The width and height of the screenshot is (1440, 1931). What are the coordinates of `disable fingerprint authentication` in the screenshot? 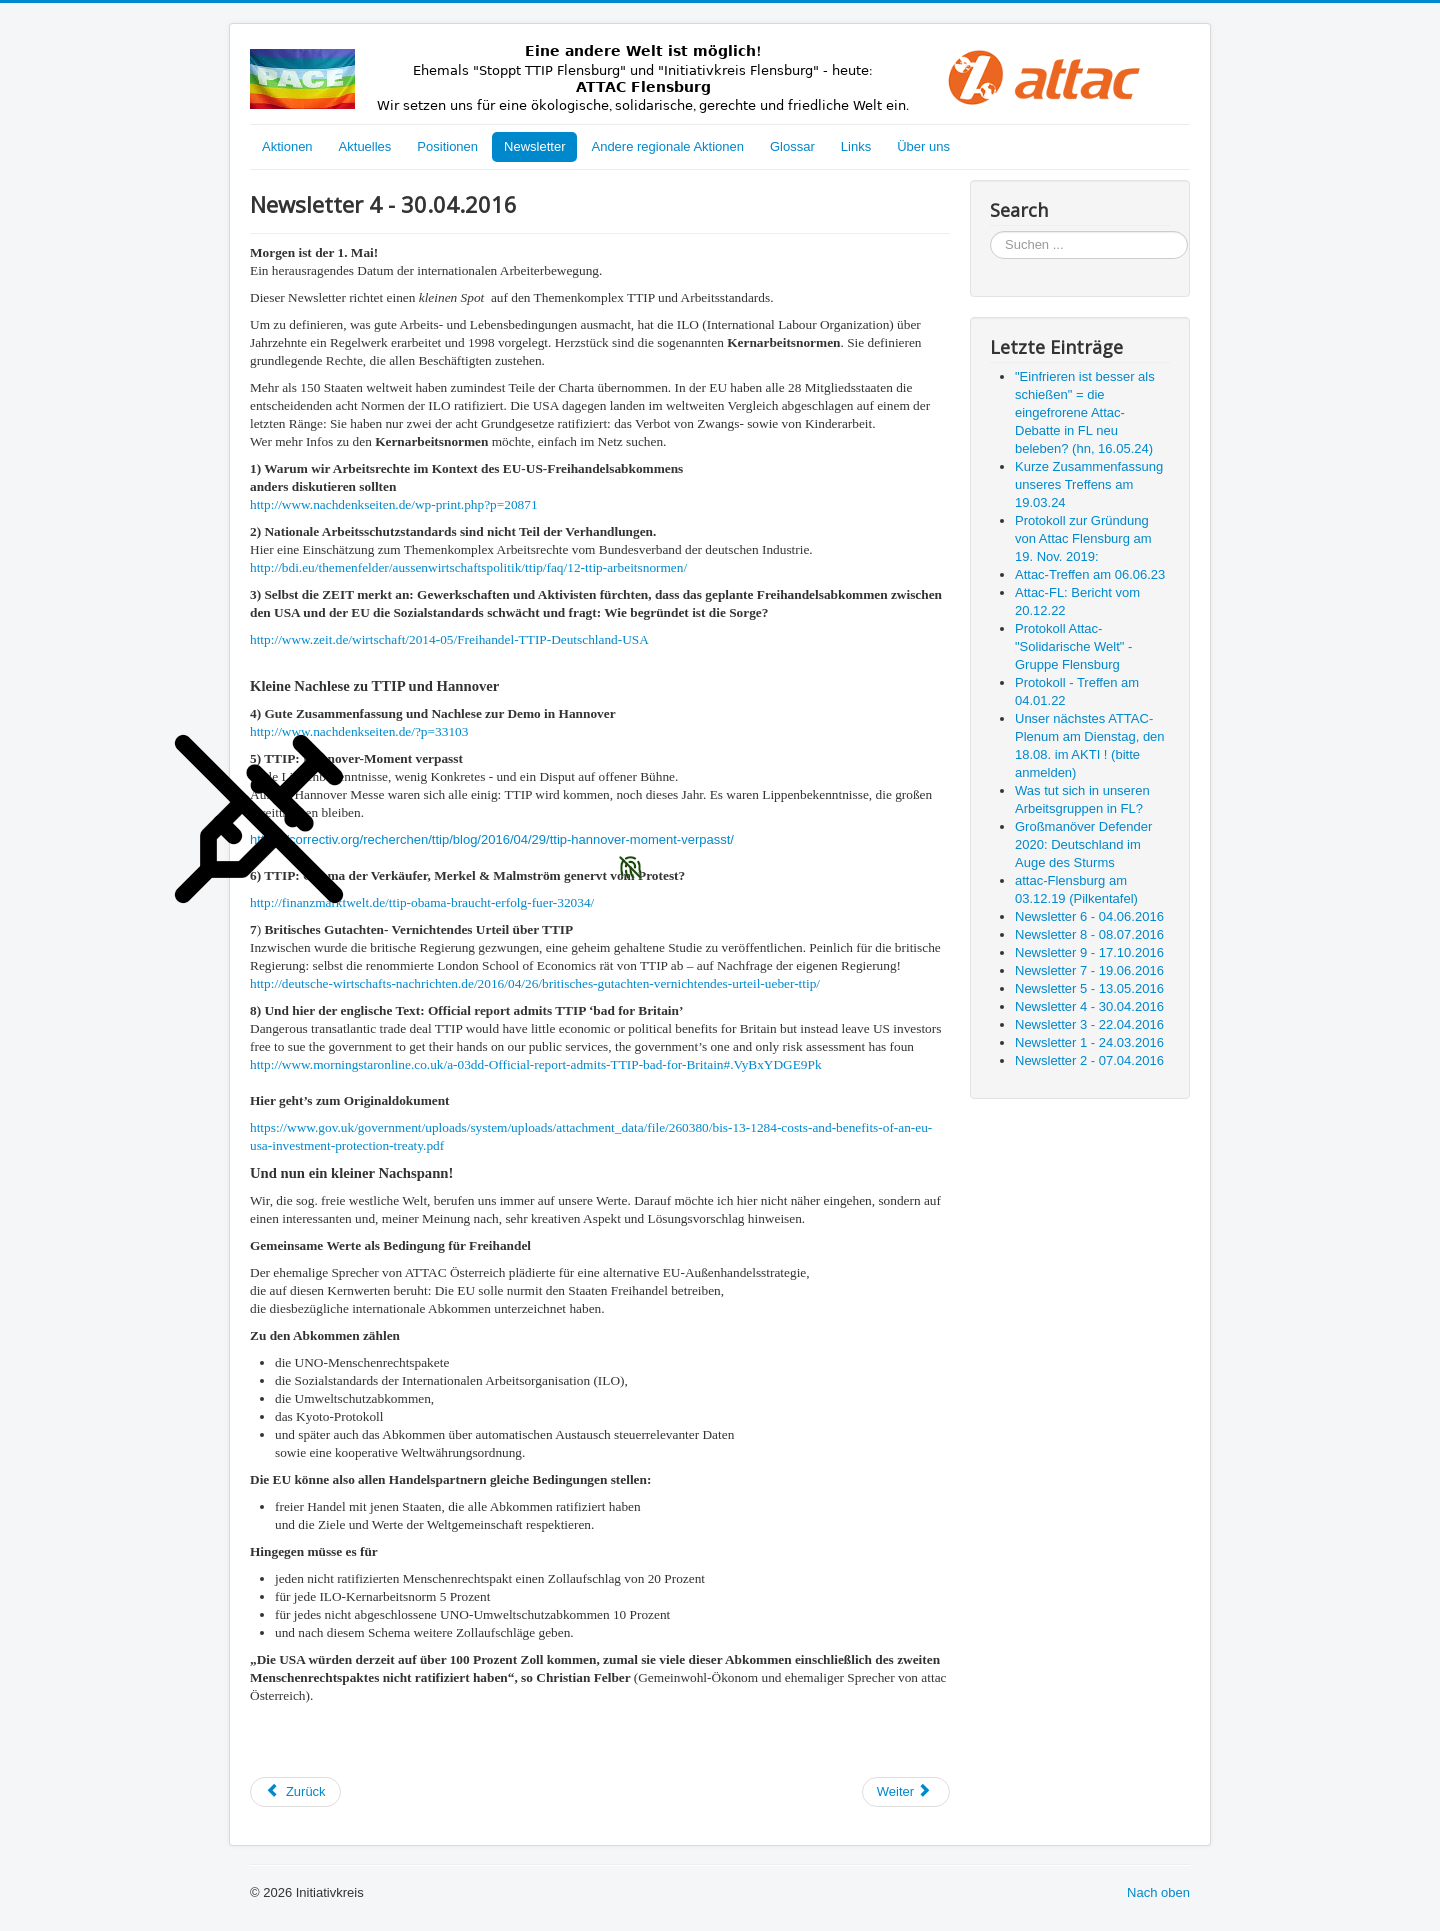 It's located at (630, 867).